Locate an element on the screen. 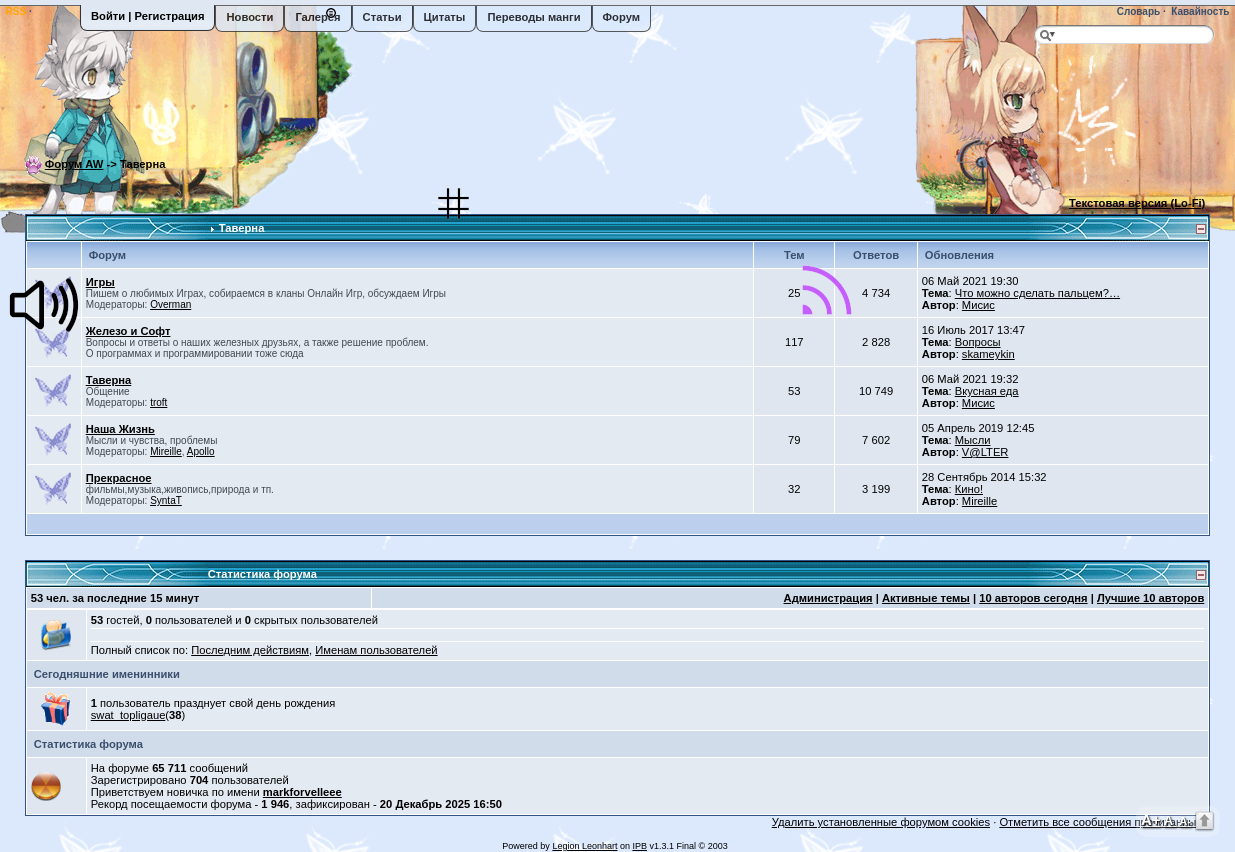  indicates an unverified conditional breakpoint in debug mode is located at coordinates (331, 13).